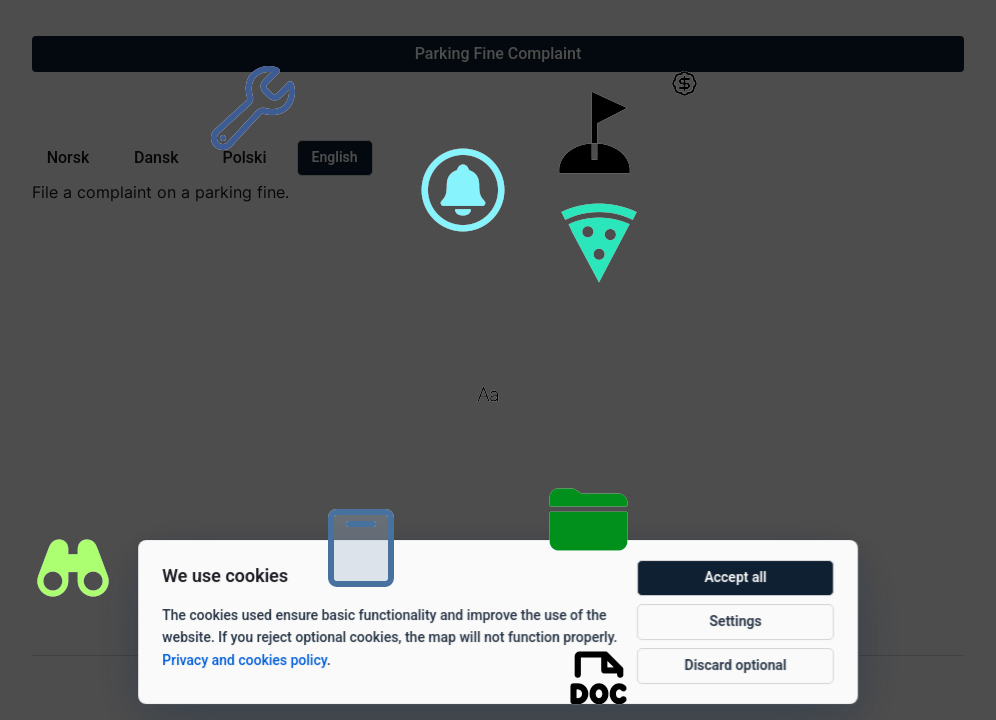 Image resolution: width=996 pixels, height=720 pixels. What do you see at coordinates (599, 680) in the screenshot?
I see `open or view a document file` at bounding box center [599, 680].